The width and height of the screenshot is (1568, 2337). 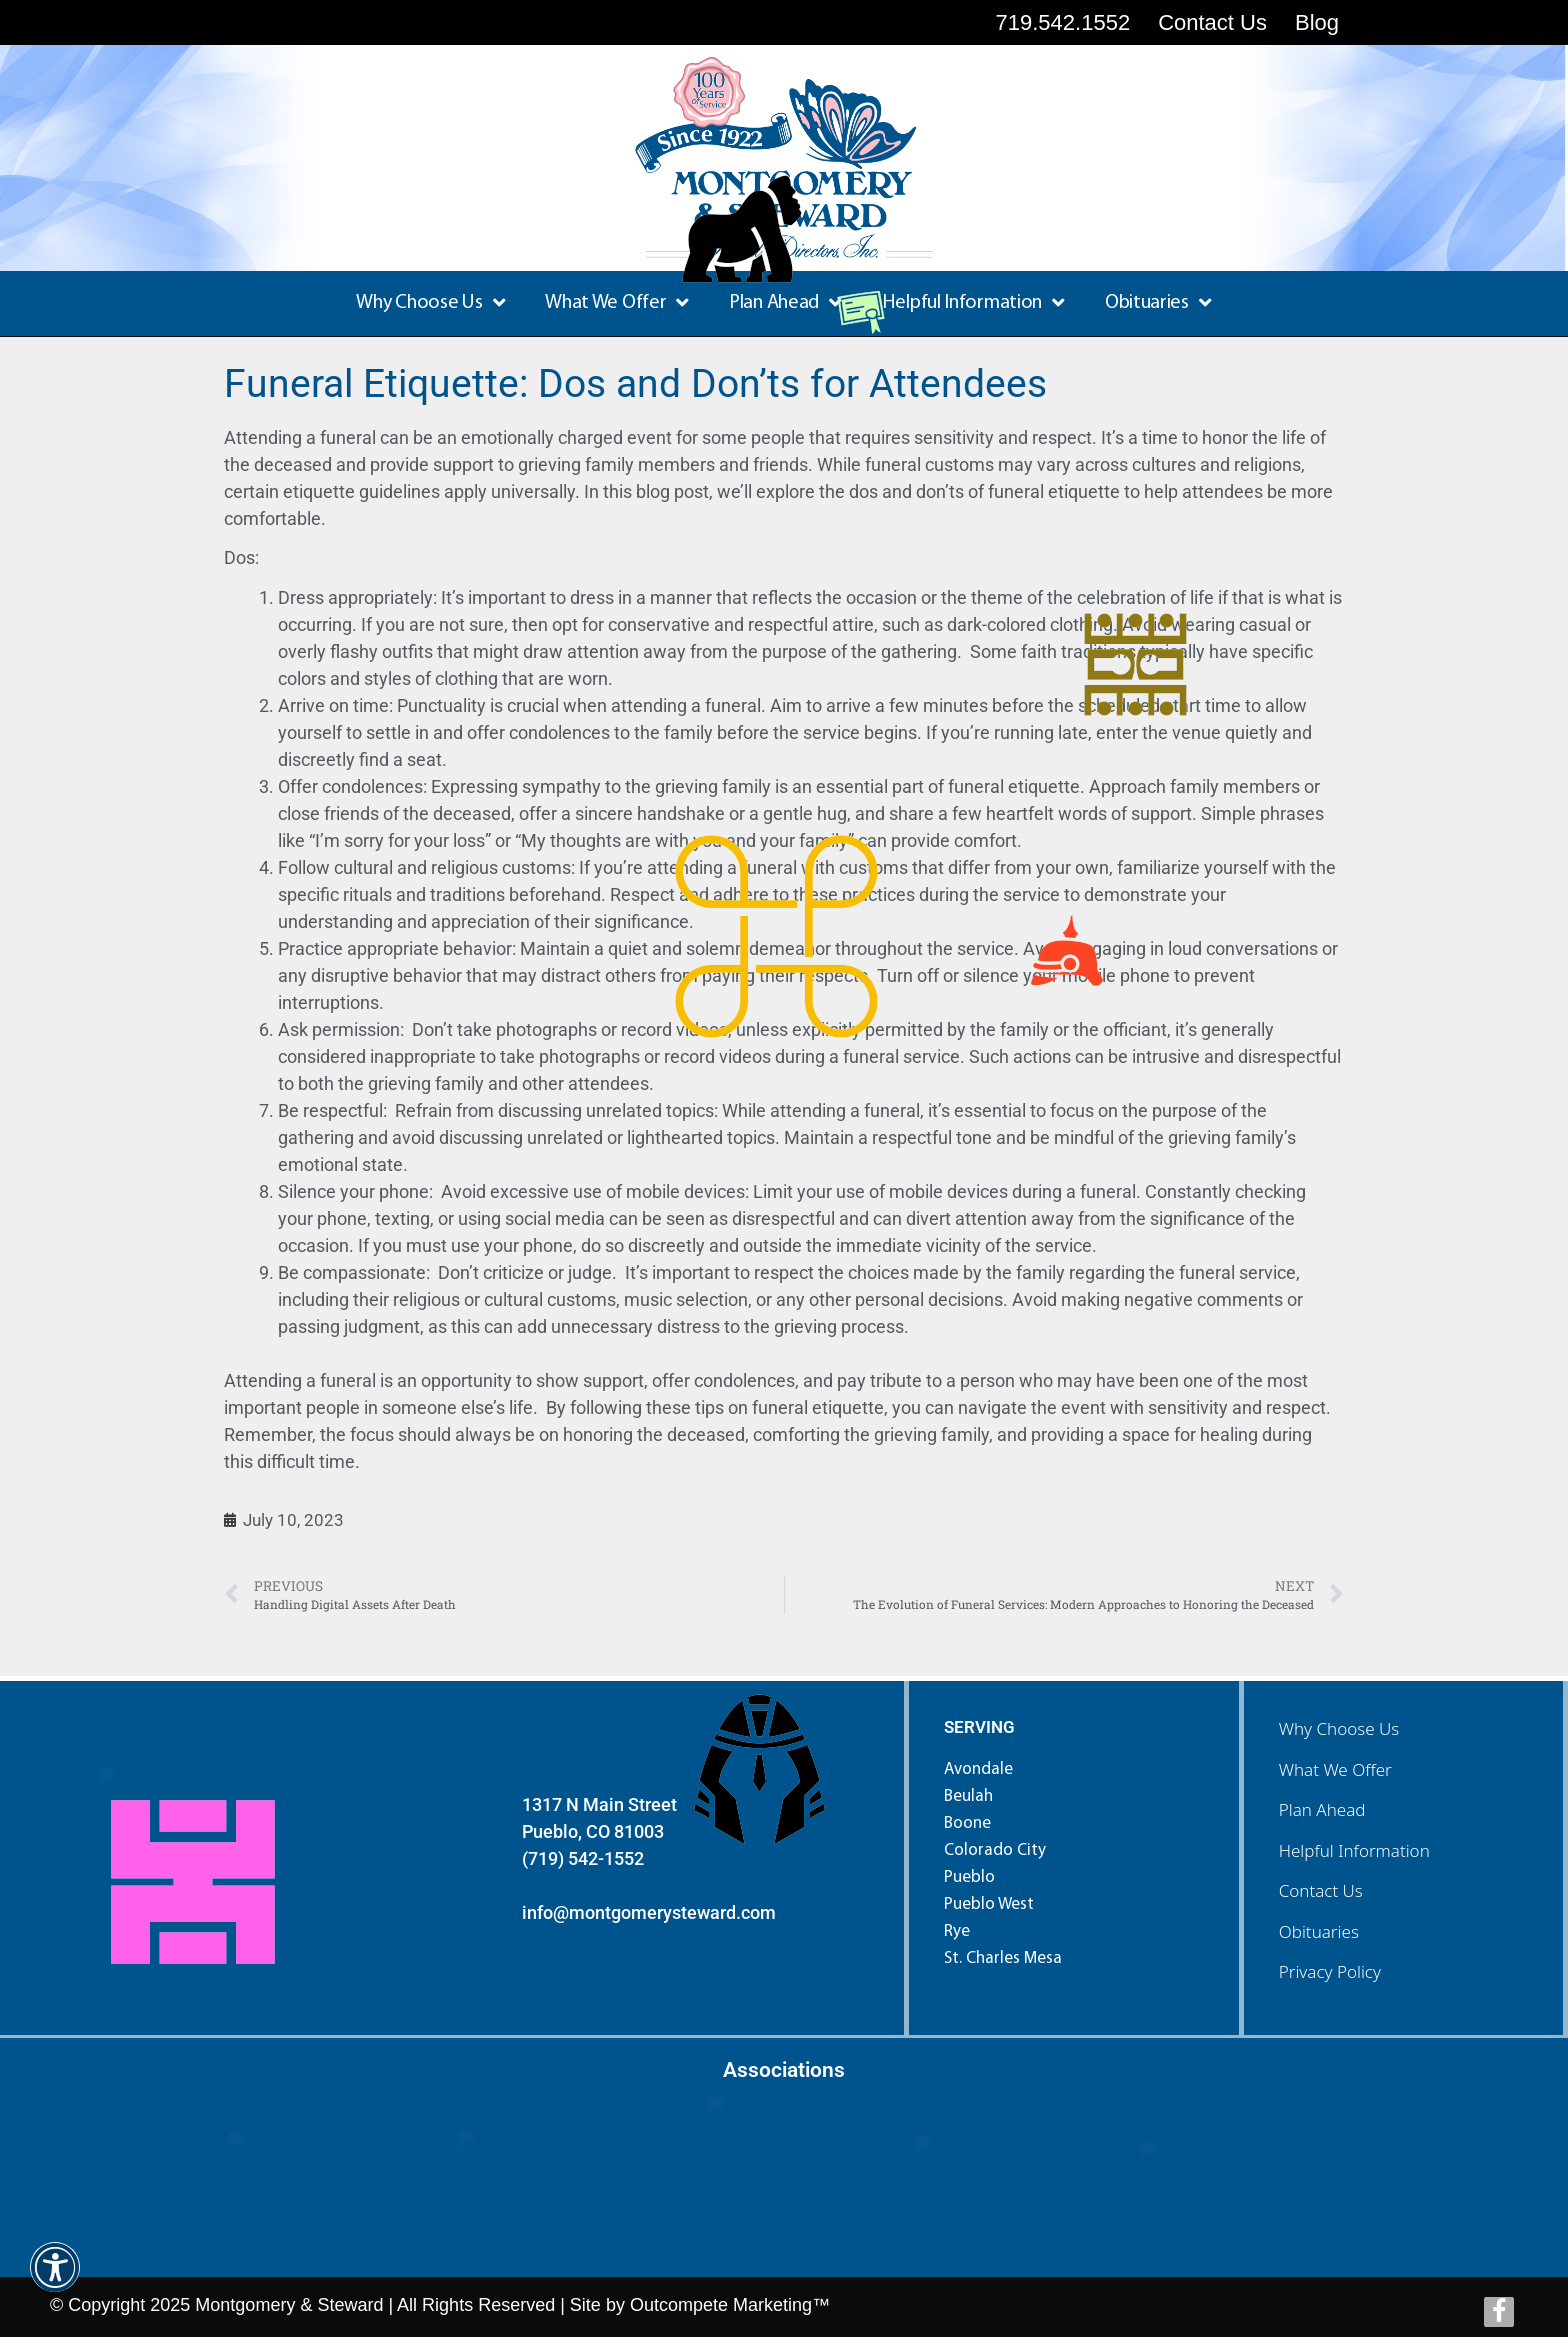 What do you see at coordinates (742, 229) in the screenshot?
I see `gorilla character or avatar selection` at bounding box center [742, 229].